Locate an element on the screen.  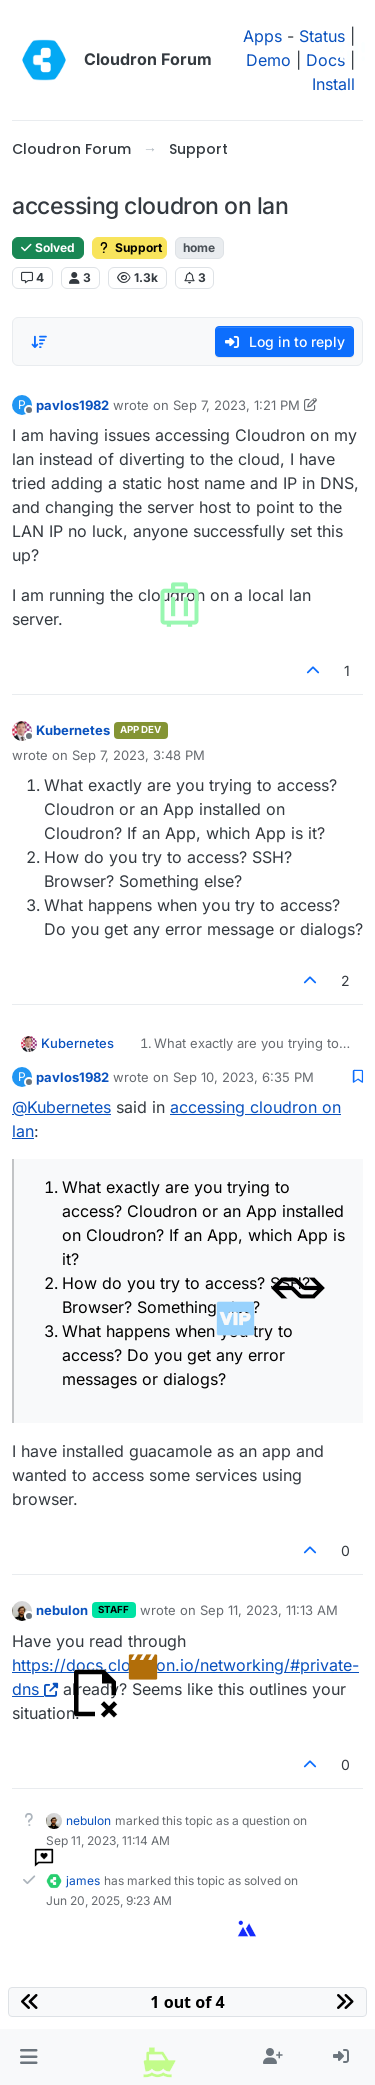
switch to landscape photo mode is located at coordinates (246, 1928).